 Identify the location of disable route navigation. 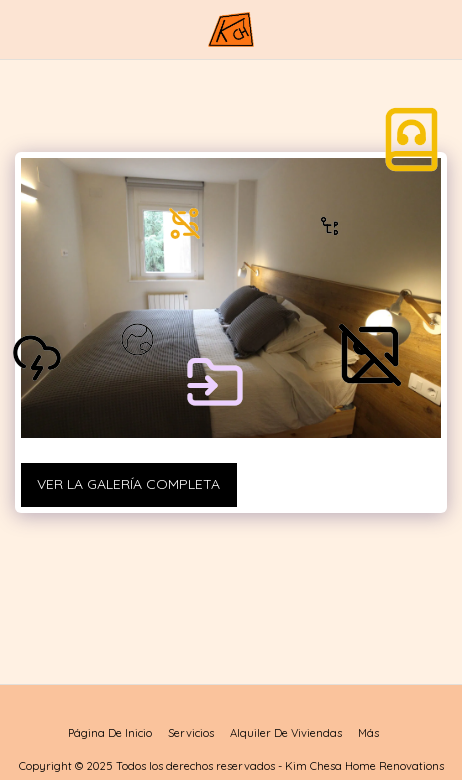
(184, 223).